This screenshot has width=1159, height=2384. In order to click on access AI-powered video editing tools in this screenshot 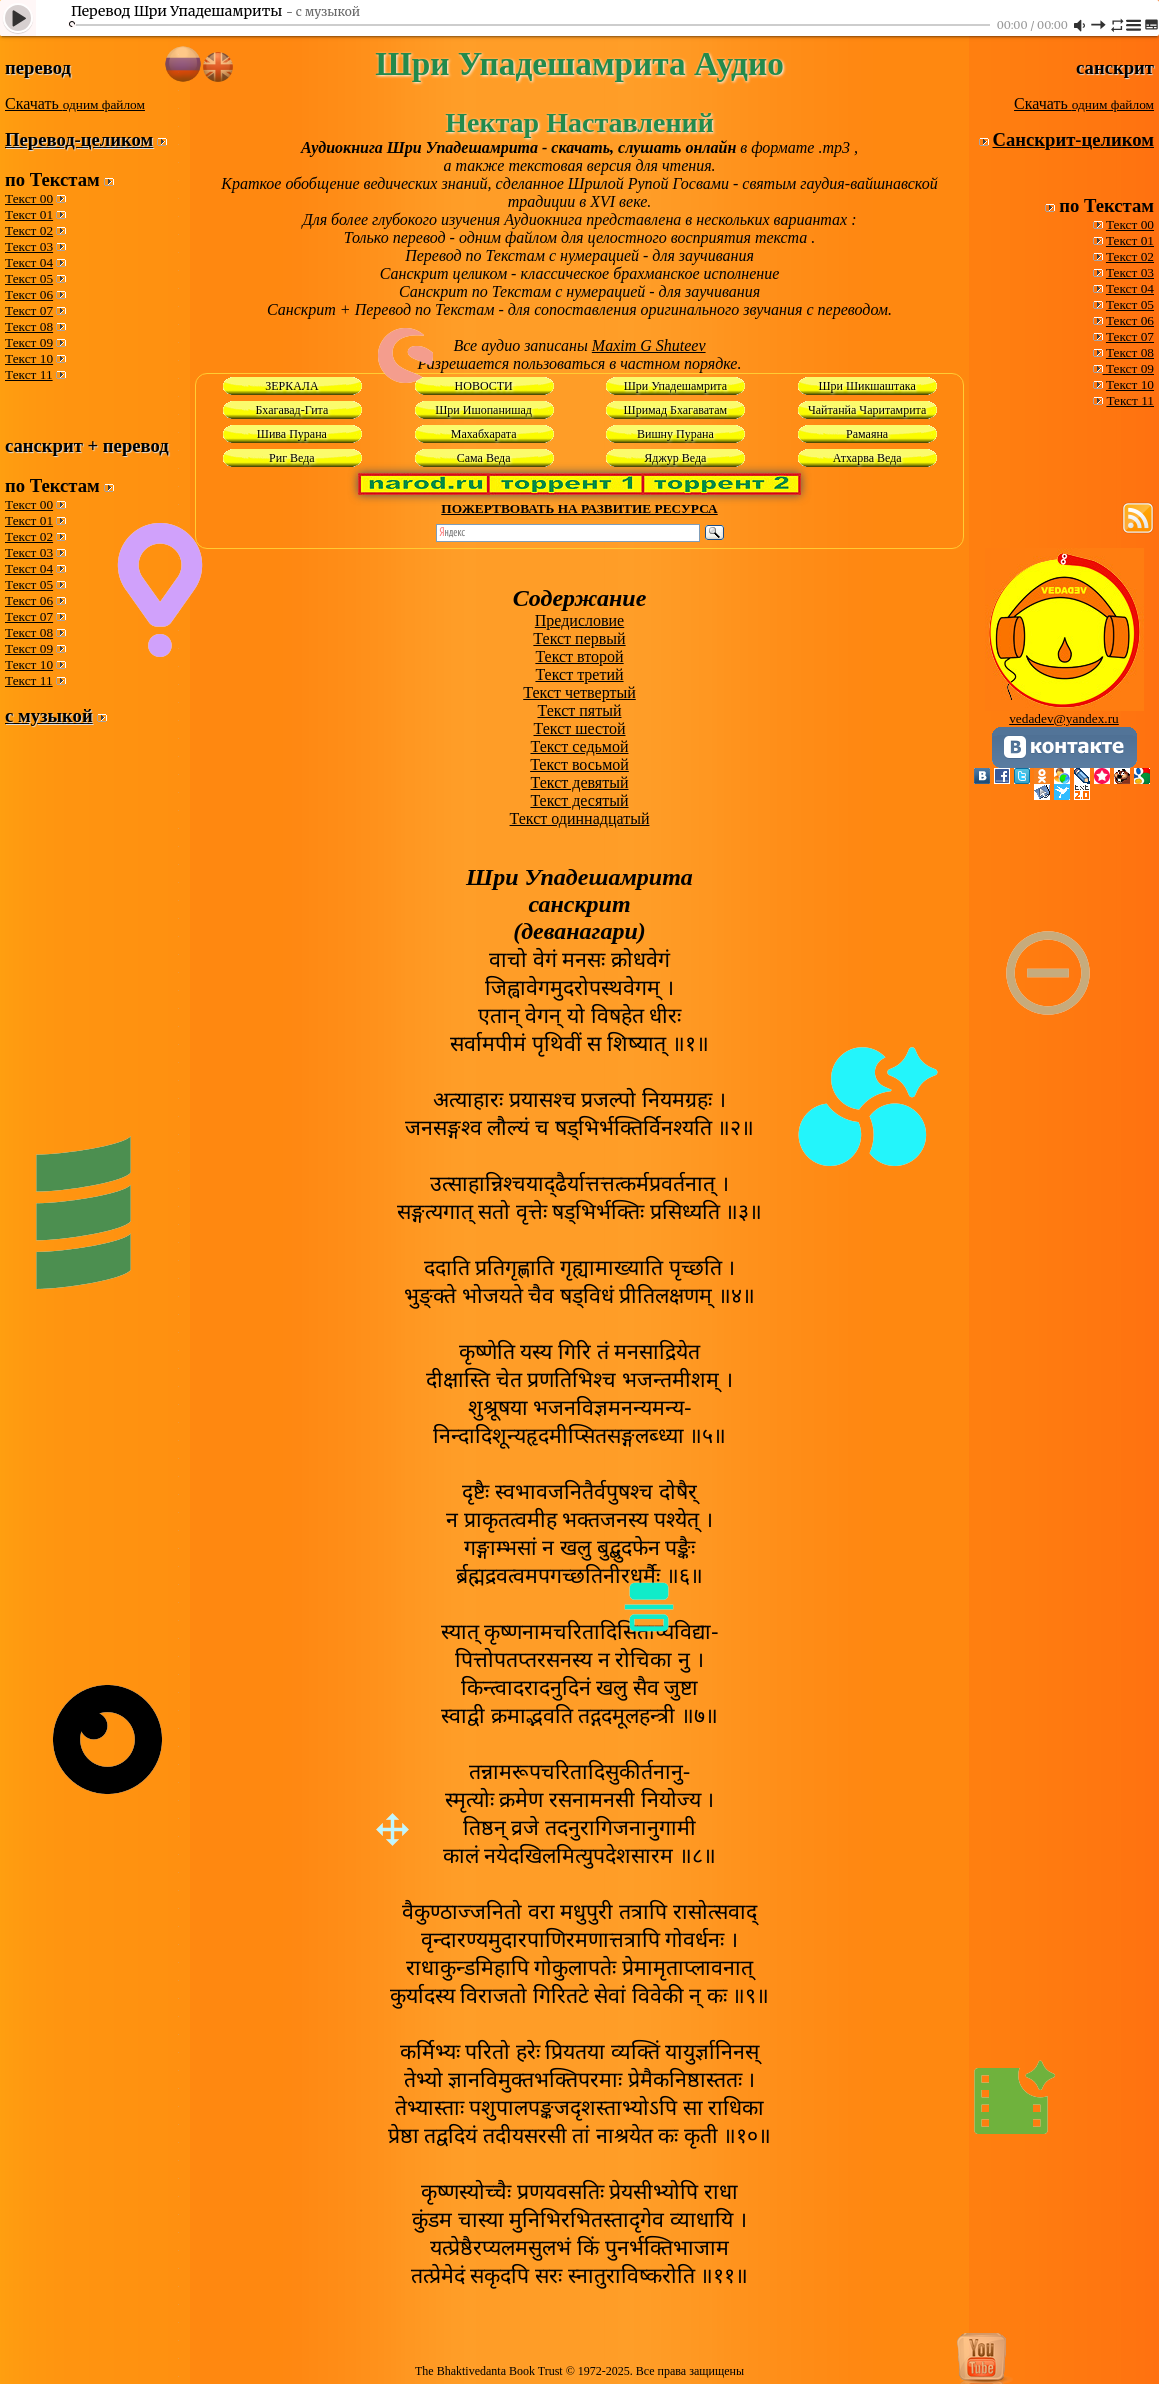, I will do `click(1011, 2101)`.